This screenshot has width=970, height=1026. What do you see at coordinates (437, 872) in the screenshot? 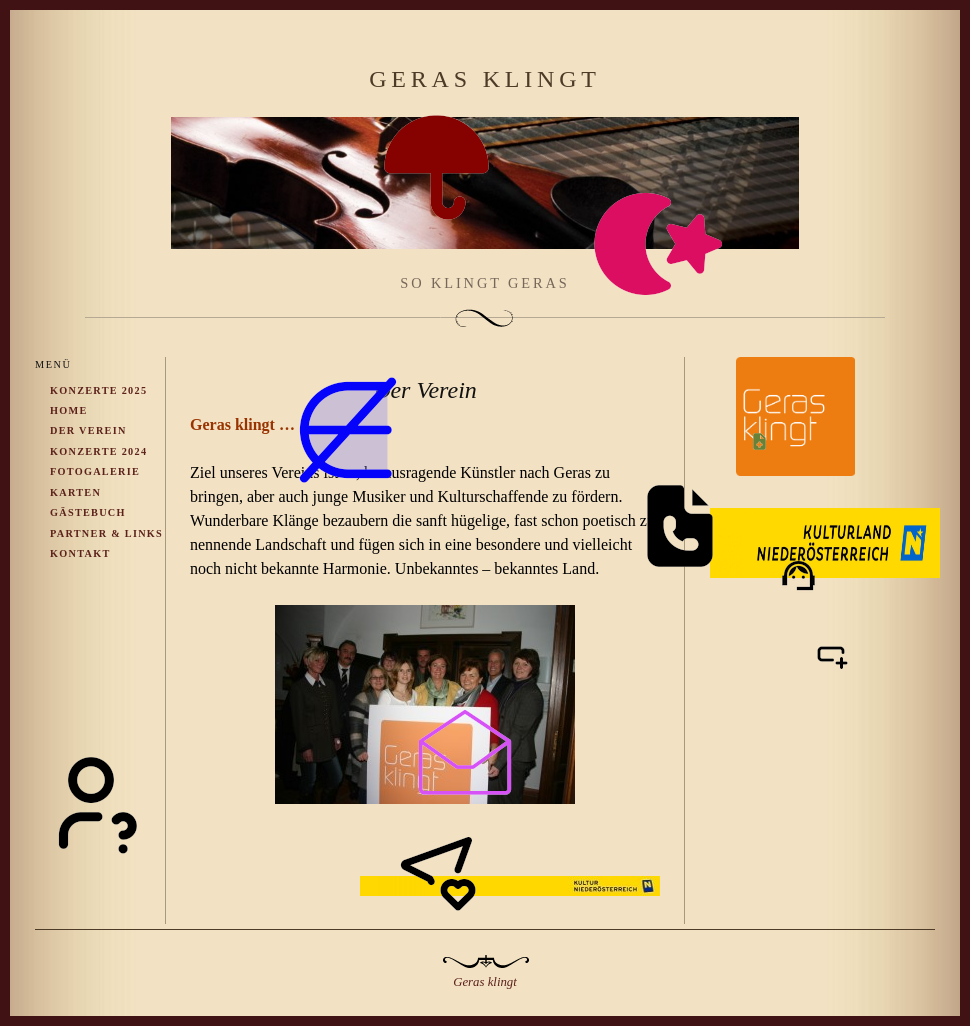
I see `save location to favorites` at bounding box center [437, 872].